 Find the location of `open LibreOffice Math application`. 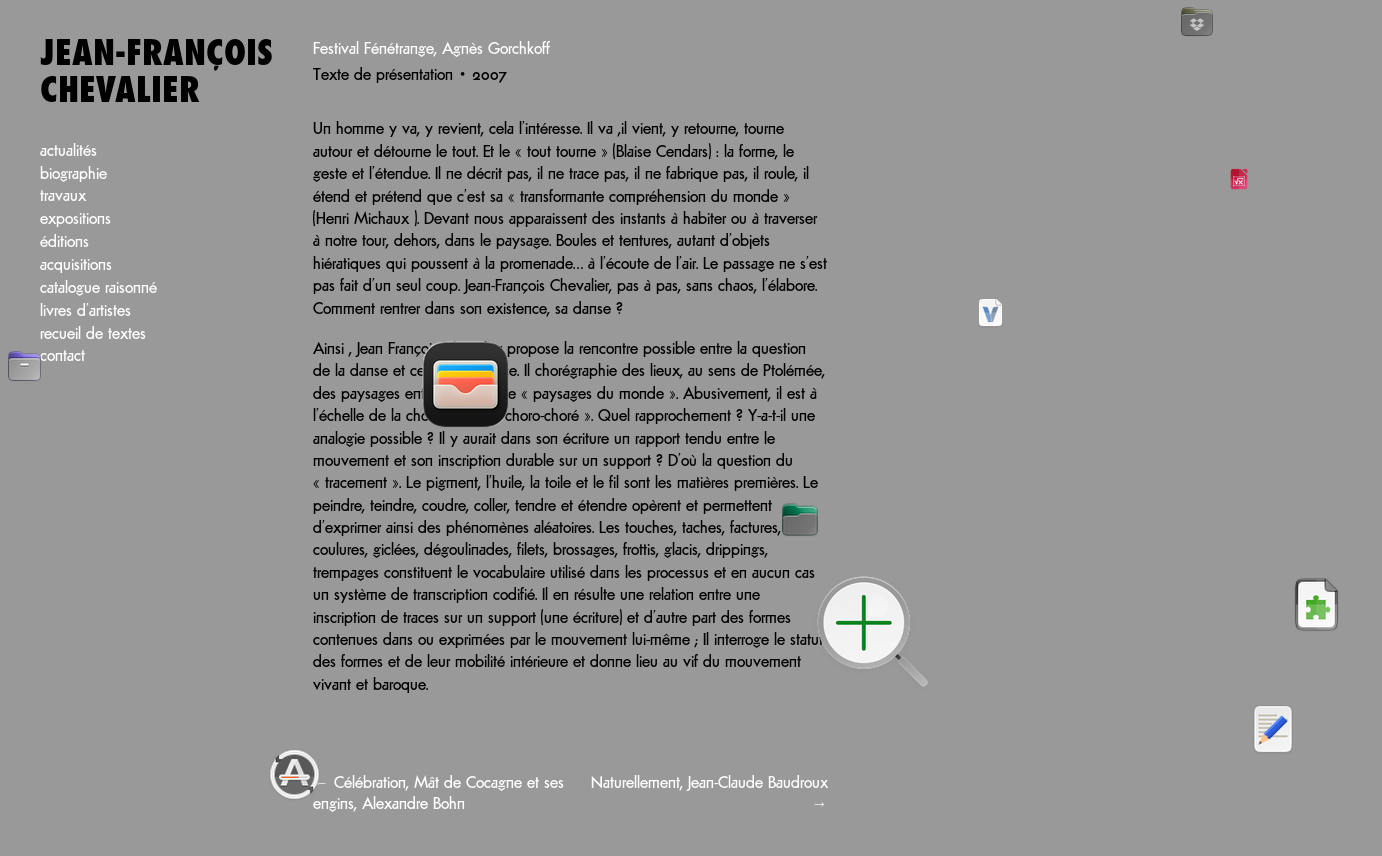

open LibreOffice Math application is located at coordinates (1239, 179).